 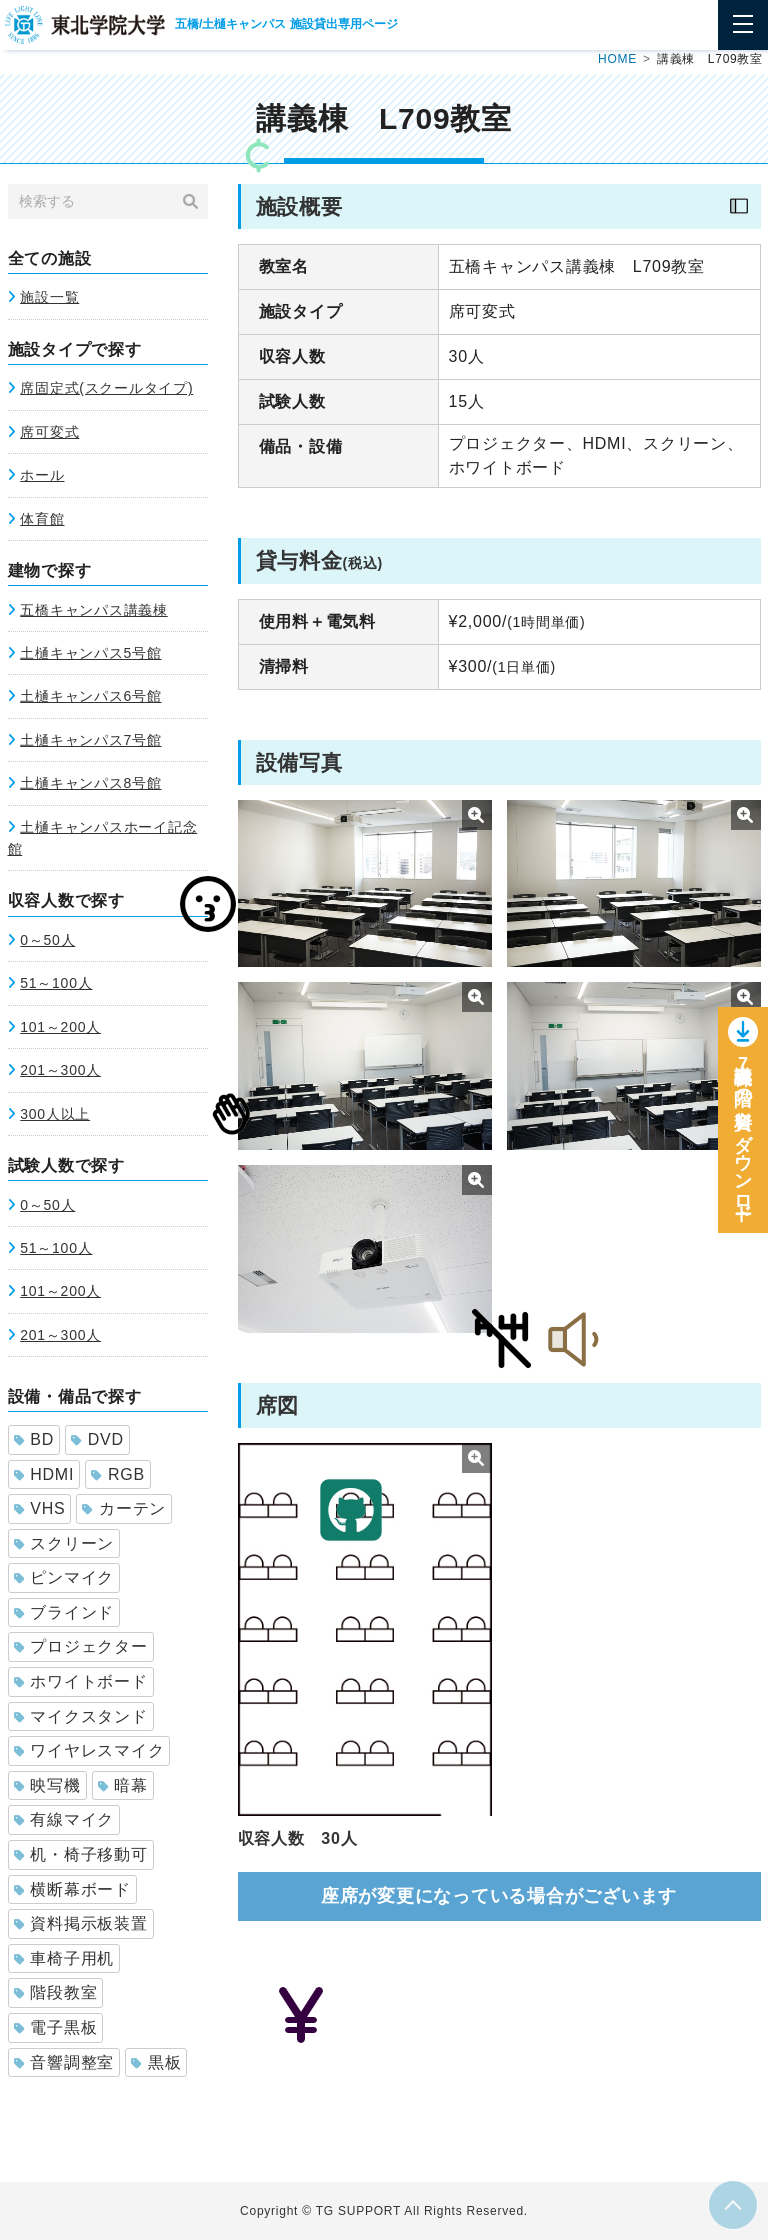 I want to click on view price in japanese yen, so click(x=301, y=2015).